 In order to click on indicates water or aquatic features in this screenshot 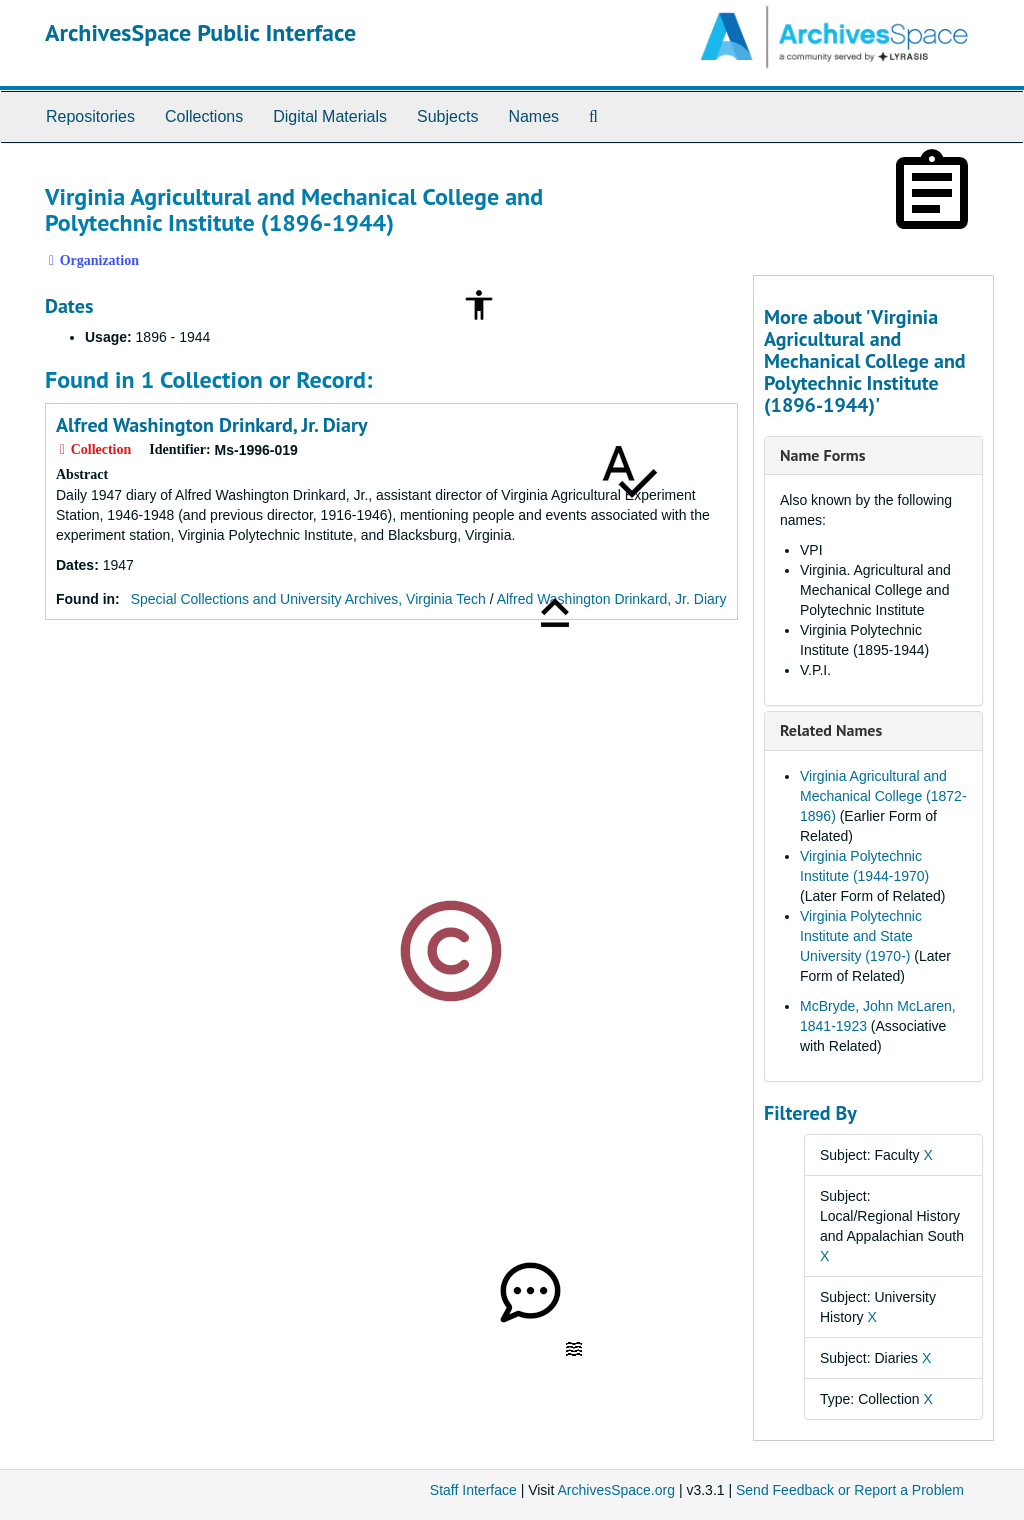, I will do `click(574, 1349)`.